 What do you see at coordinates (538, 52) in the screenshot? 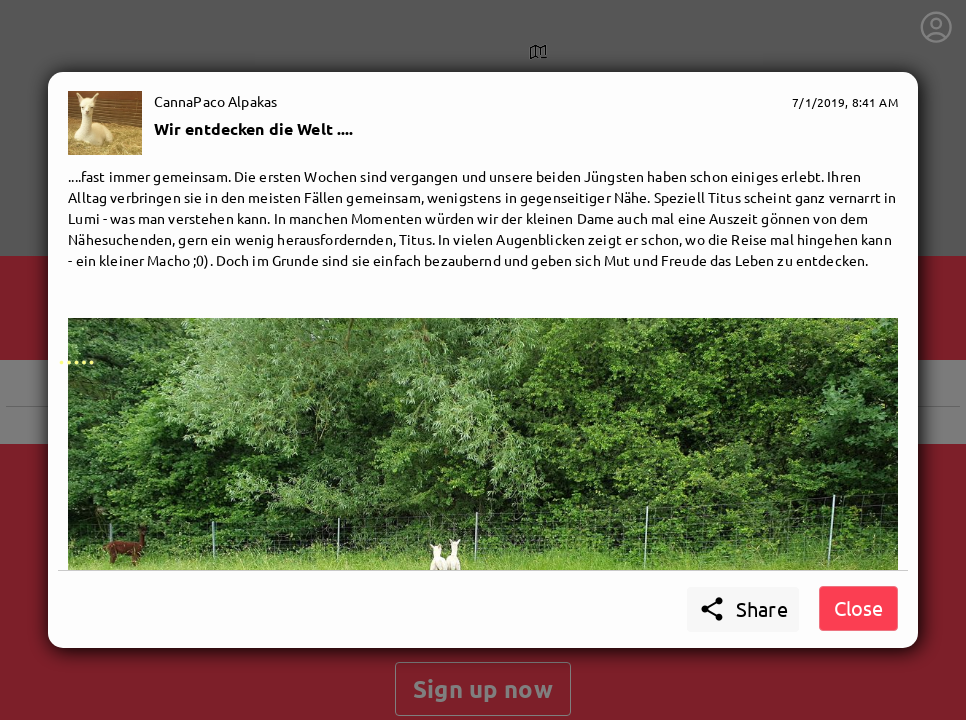
I see `remove a location from the map` at bounding box center [538, 52].